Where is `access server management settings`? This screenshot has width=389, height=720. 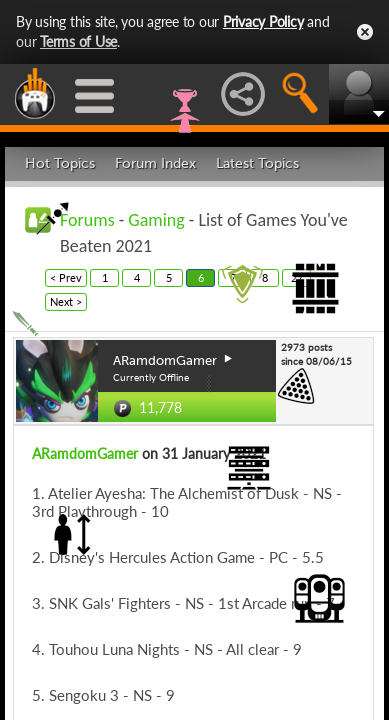
access server management settings is located at coordinates (249, 468).